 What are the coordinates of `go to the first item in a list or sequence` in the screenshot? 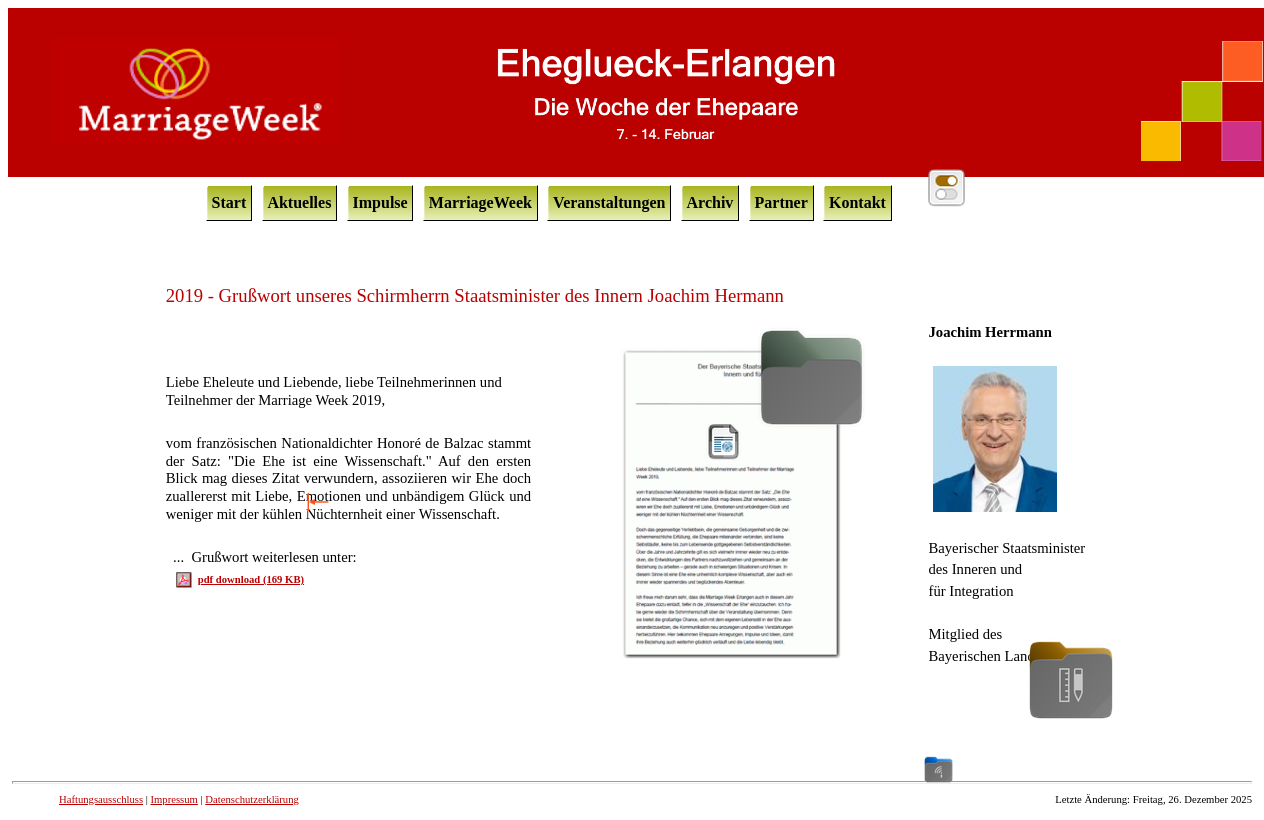 It's located at (318, 502).